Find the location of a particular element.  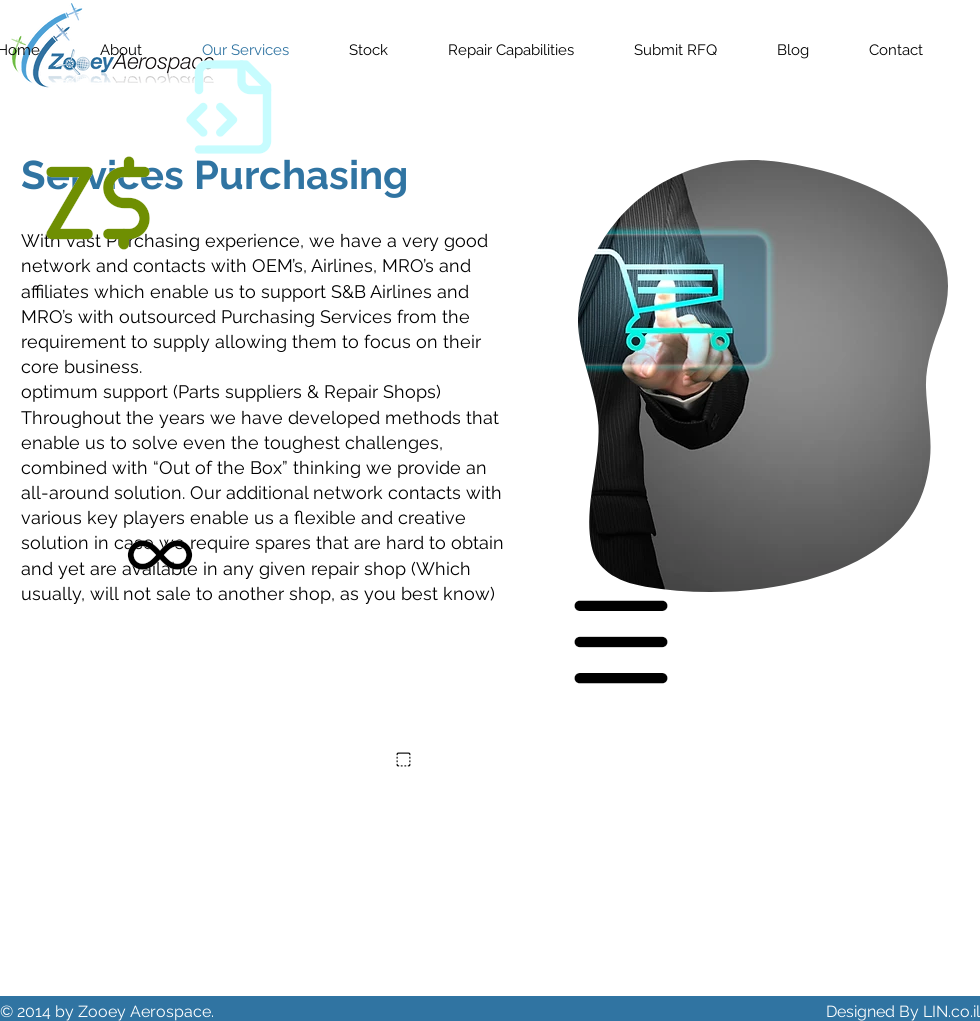

expand content to fill available space is located at coordinates (403, 759).